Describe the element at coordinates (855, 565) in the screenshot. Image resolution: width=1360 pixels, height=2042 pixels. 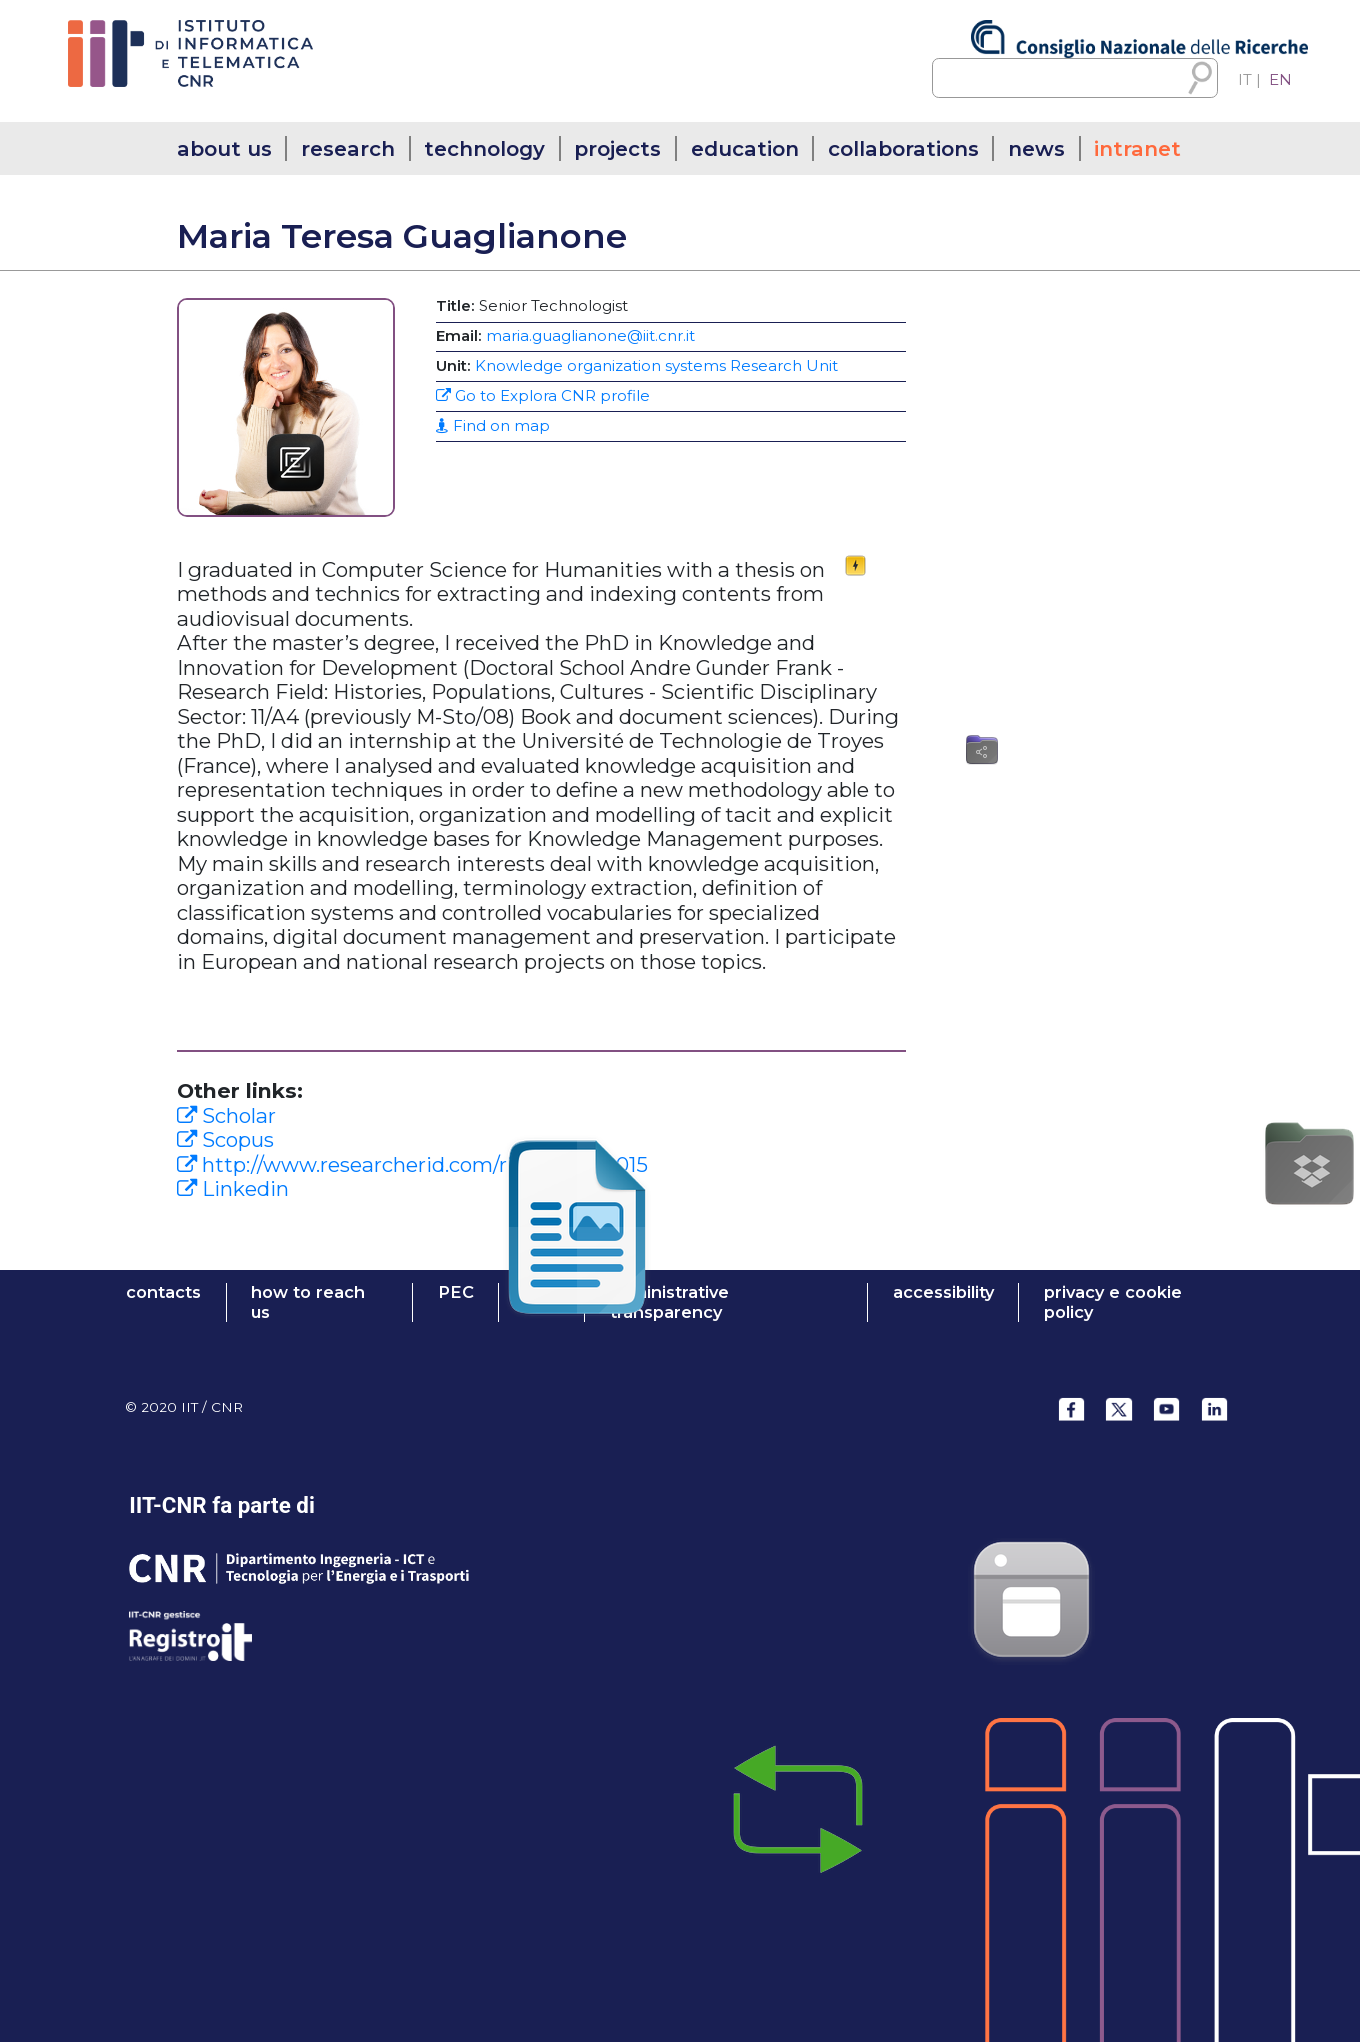
I see `access power management settings` at that location.